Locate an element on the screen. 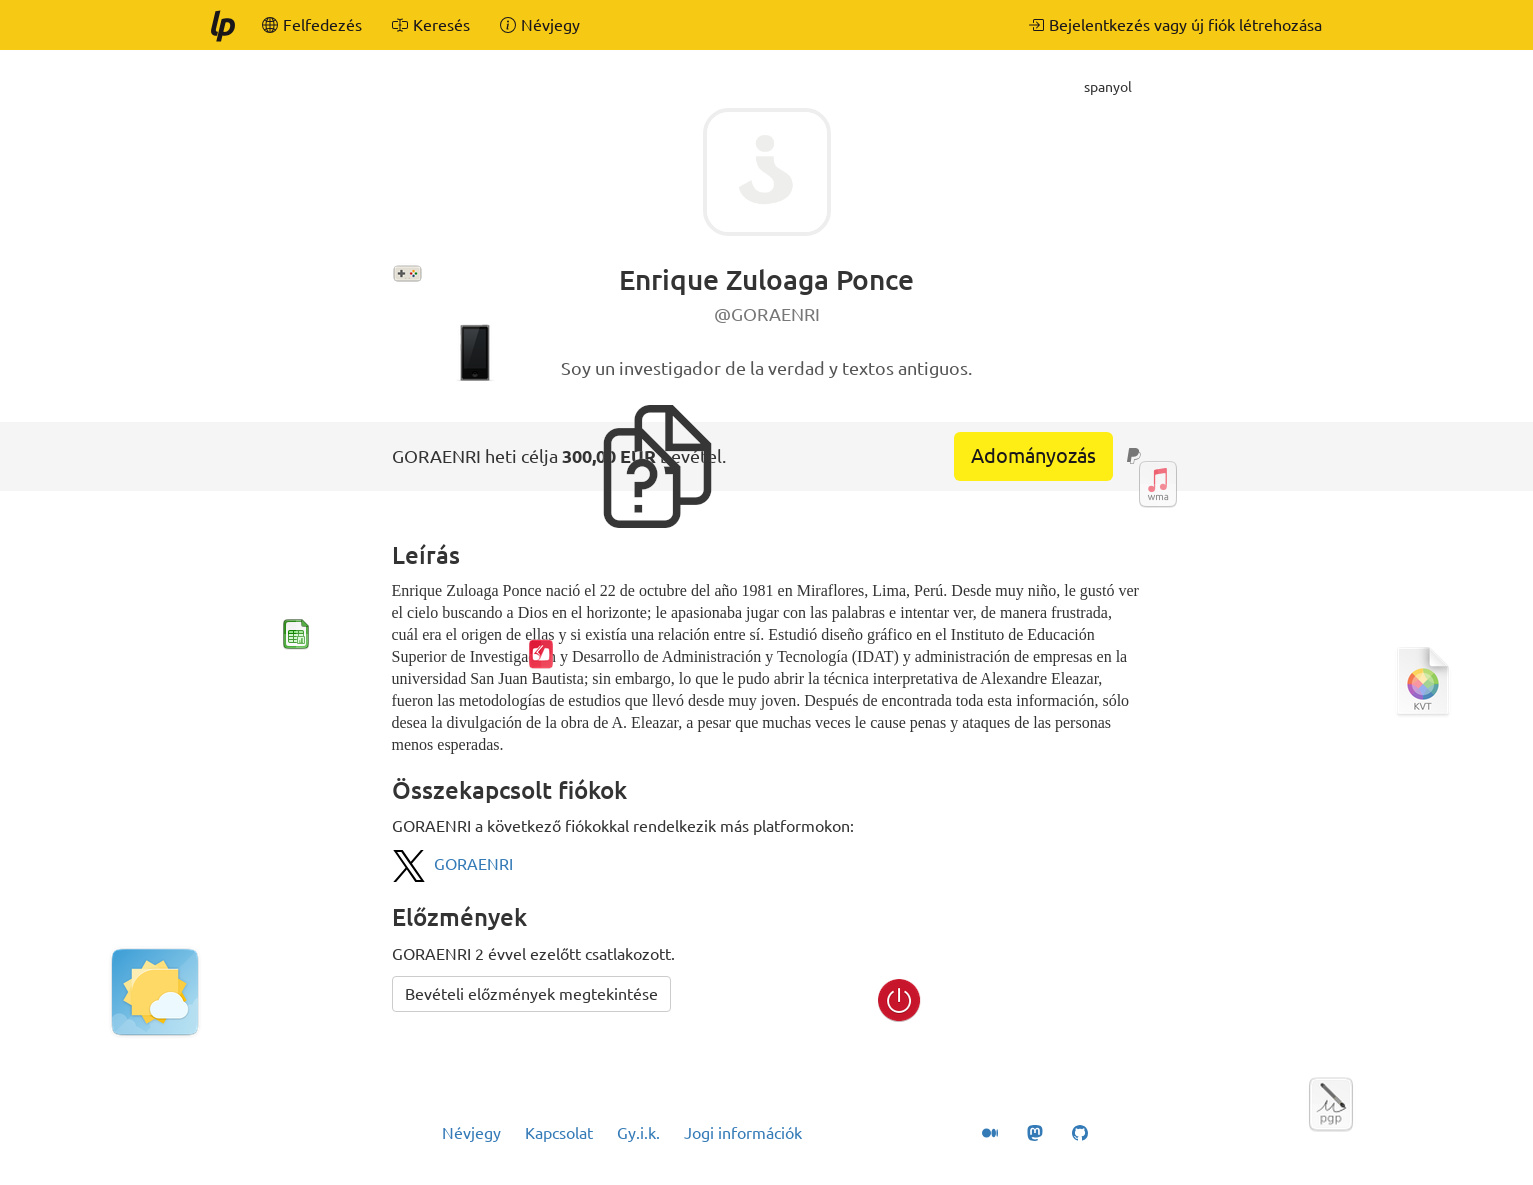 The width and height of the screenshot is (1533, 1185). shut down the system is located at coordinates (900, 1001).